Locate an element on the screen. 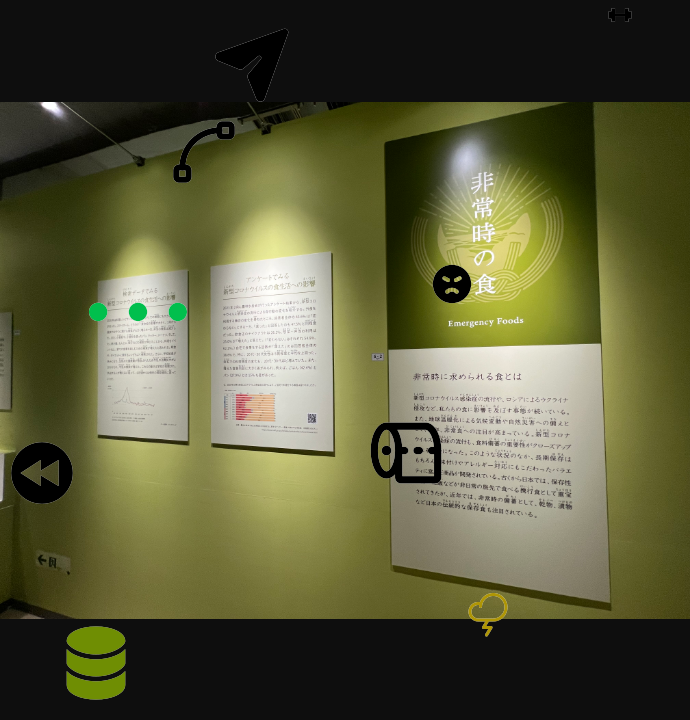  send a message is located at coordinates (251, 66).